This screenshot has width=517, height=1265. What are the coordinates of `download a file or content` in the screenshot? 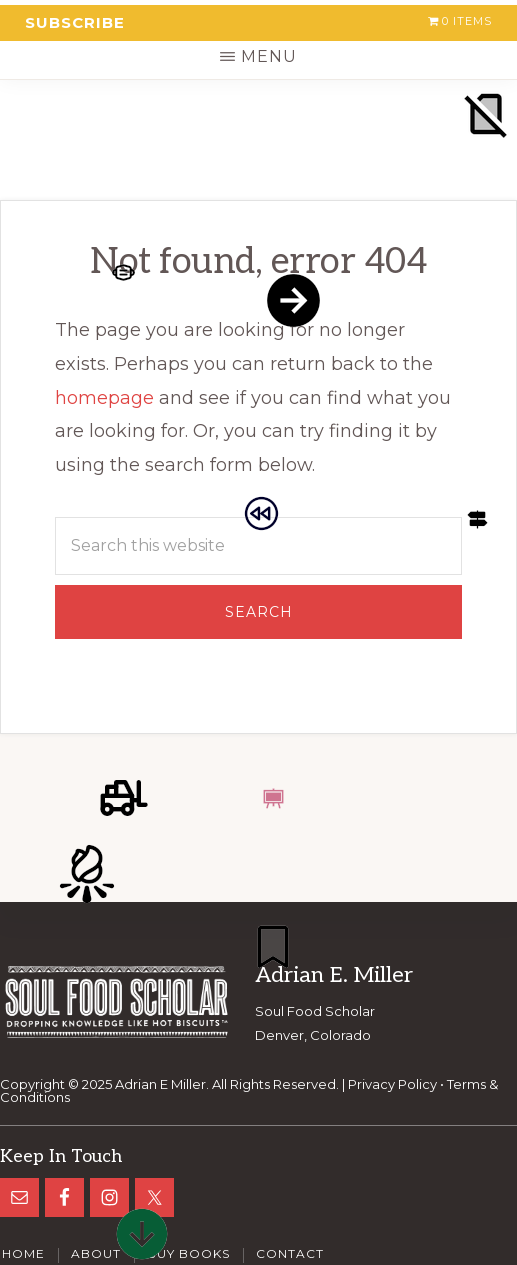 It's located at (142, 1234).